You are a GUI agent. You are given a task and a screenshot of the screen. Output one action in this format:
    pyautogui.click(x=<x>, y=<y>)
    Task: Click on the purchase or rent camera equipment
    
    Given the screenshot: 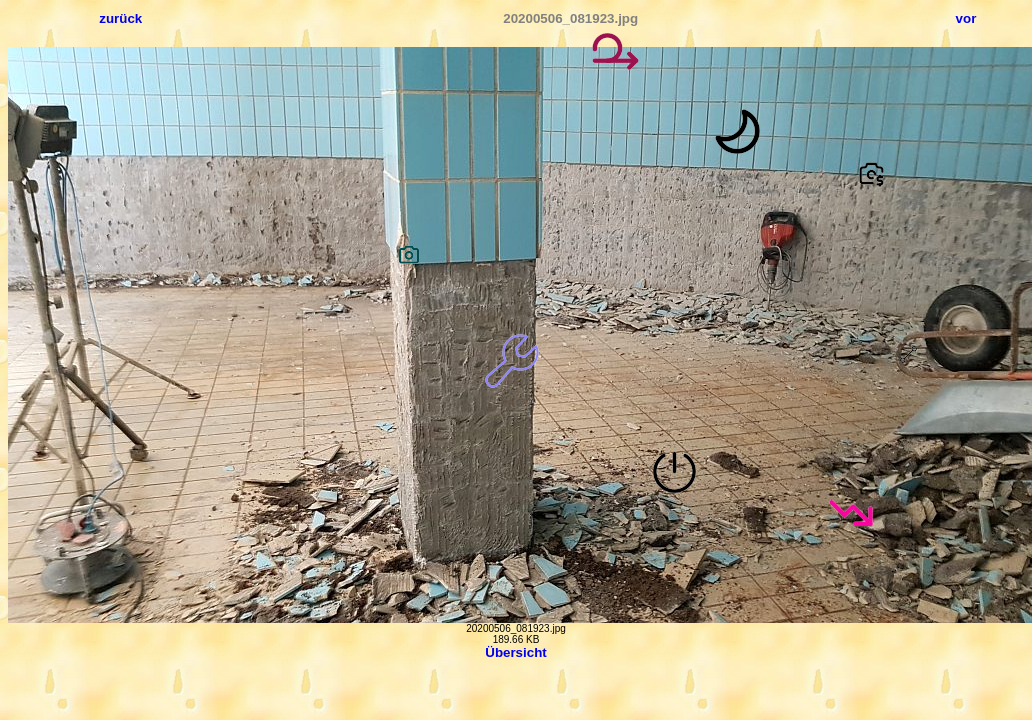 What is the action you would take?
    pyautogui.click(x=871, y=173)
    